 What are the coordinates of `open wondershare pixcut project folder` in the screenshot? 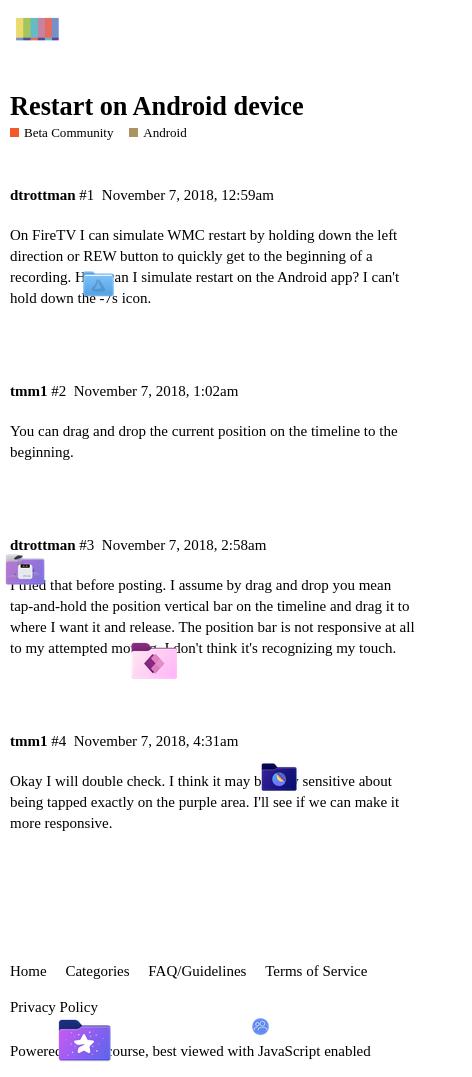 It's located at (279, 778).